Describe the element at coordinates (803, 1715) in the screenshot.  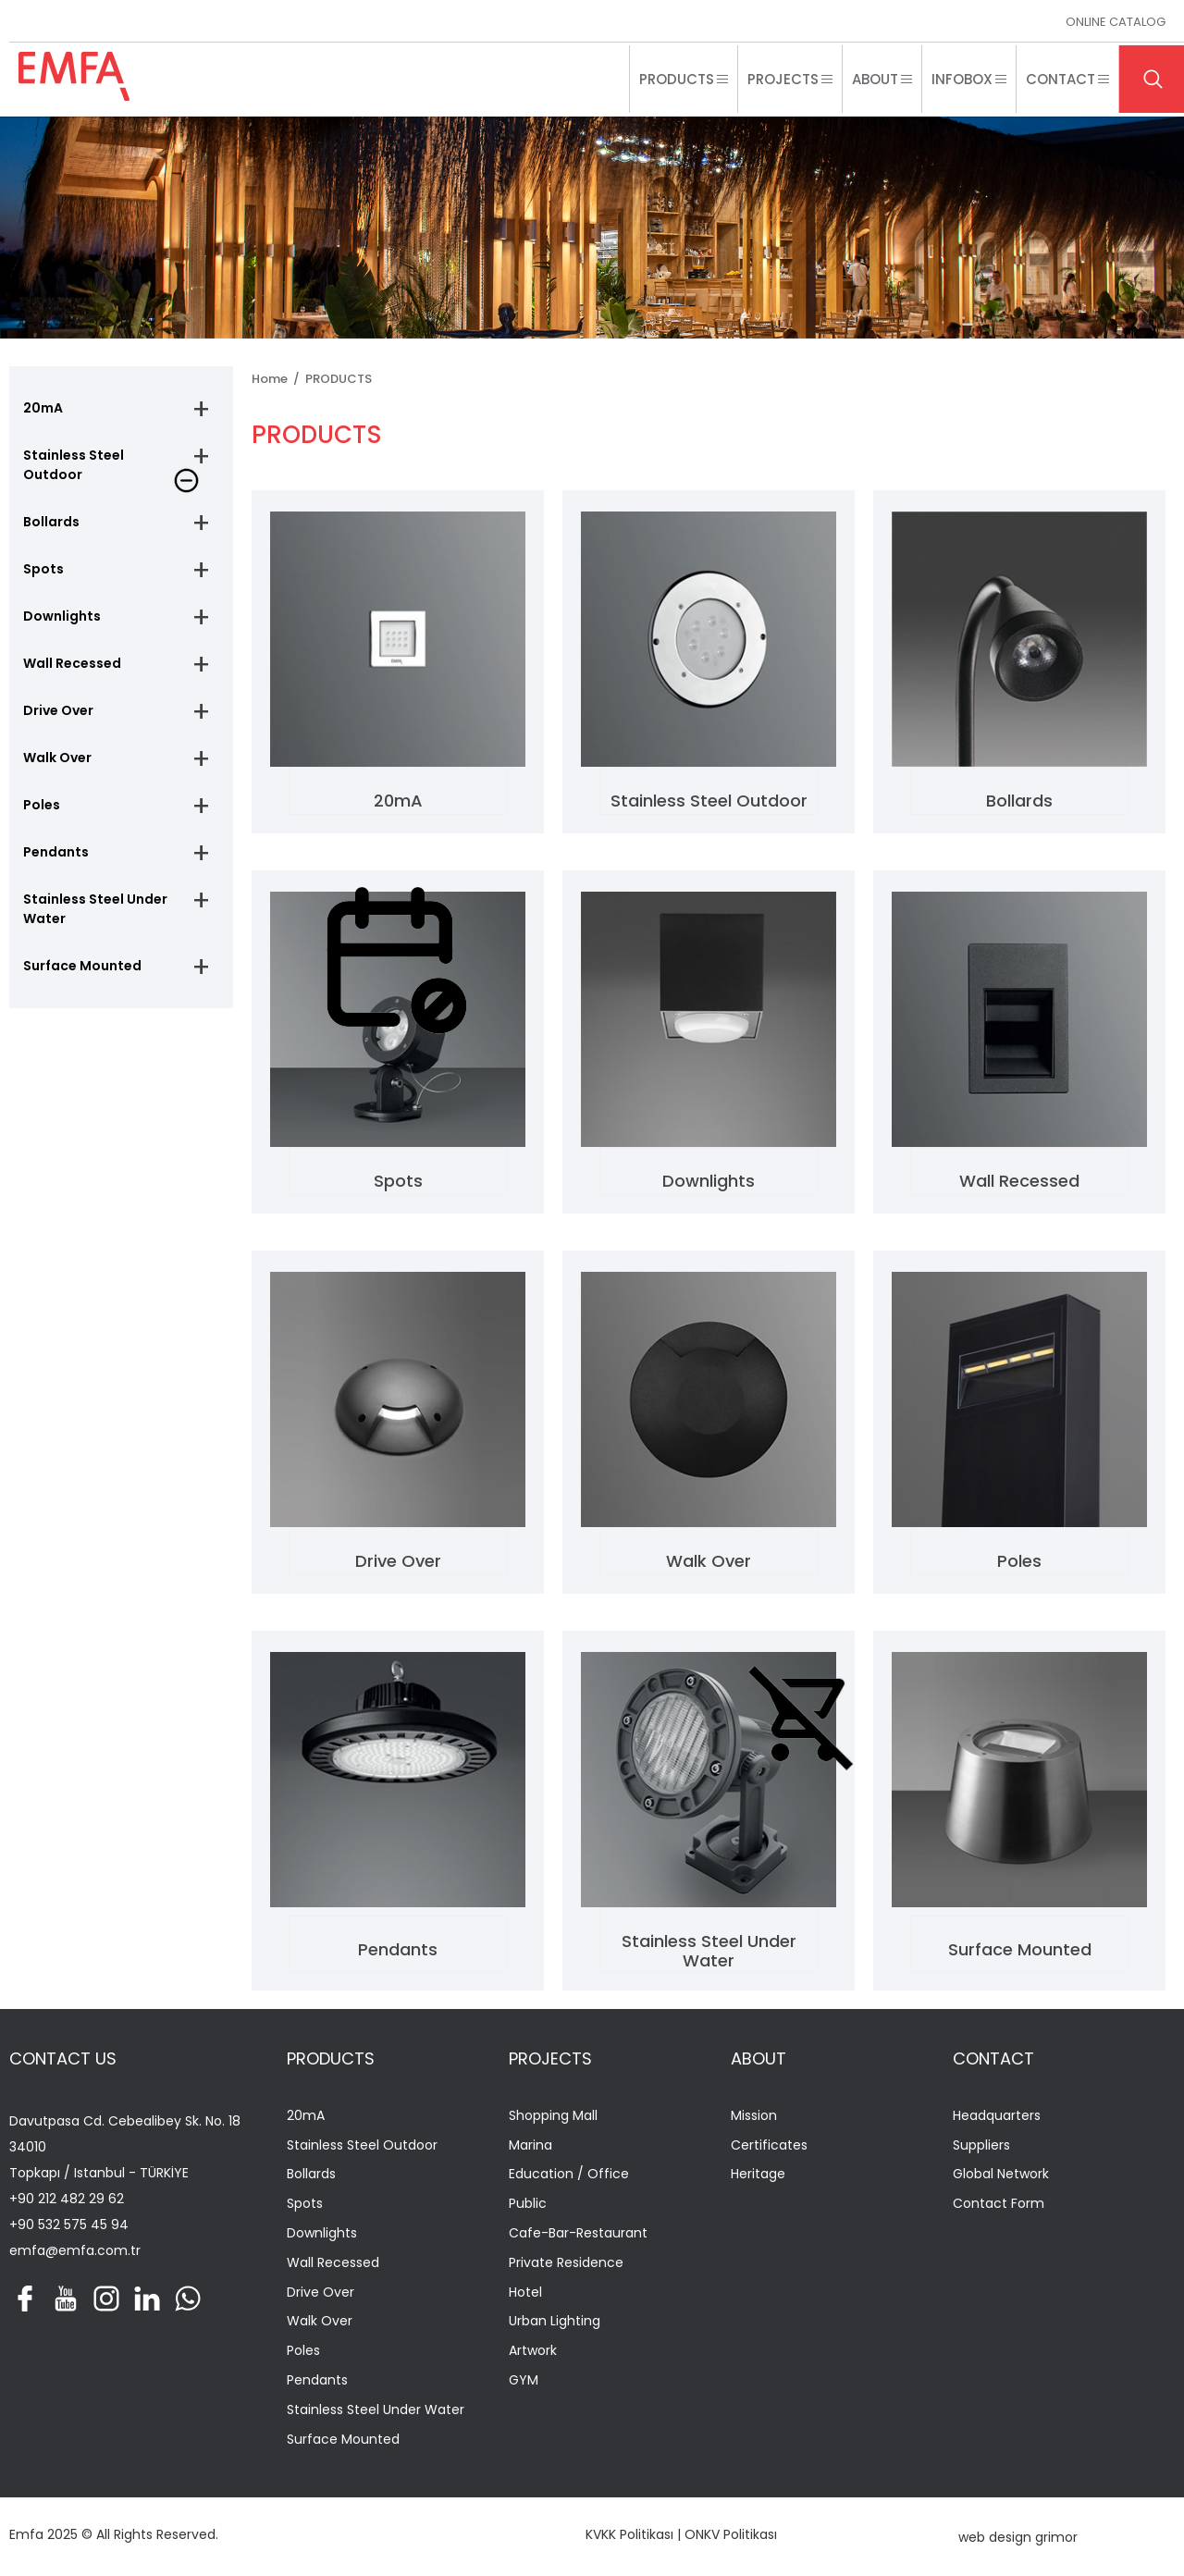
I see `remove item from shopping cart` at that location.